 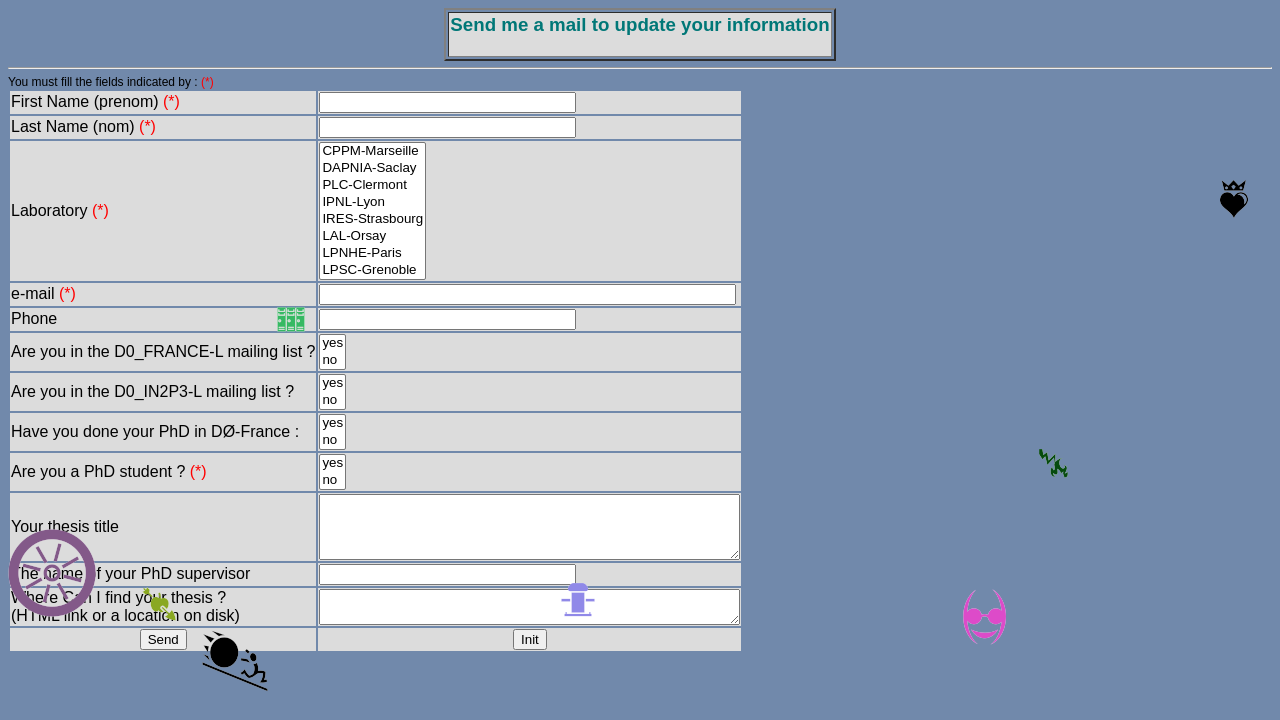 I want to click on indicates a docking or mooring point in a nautical game, so click(x=578, y=599).